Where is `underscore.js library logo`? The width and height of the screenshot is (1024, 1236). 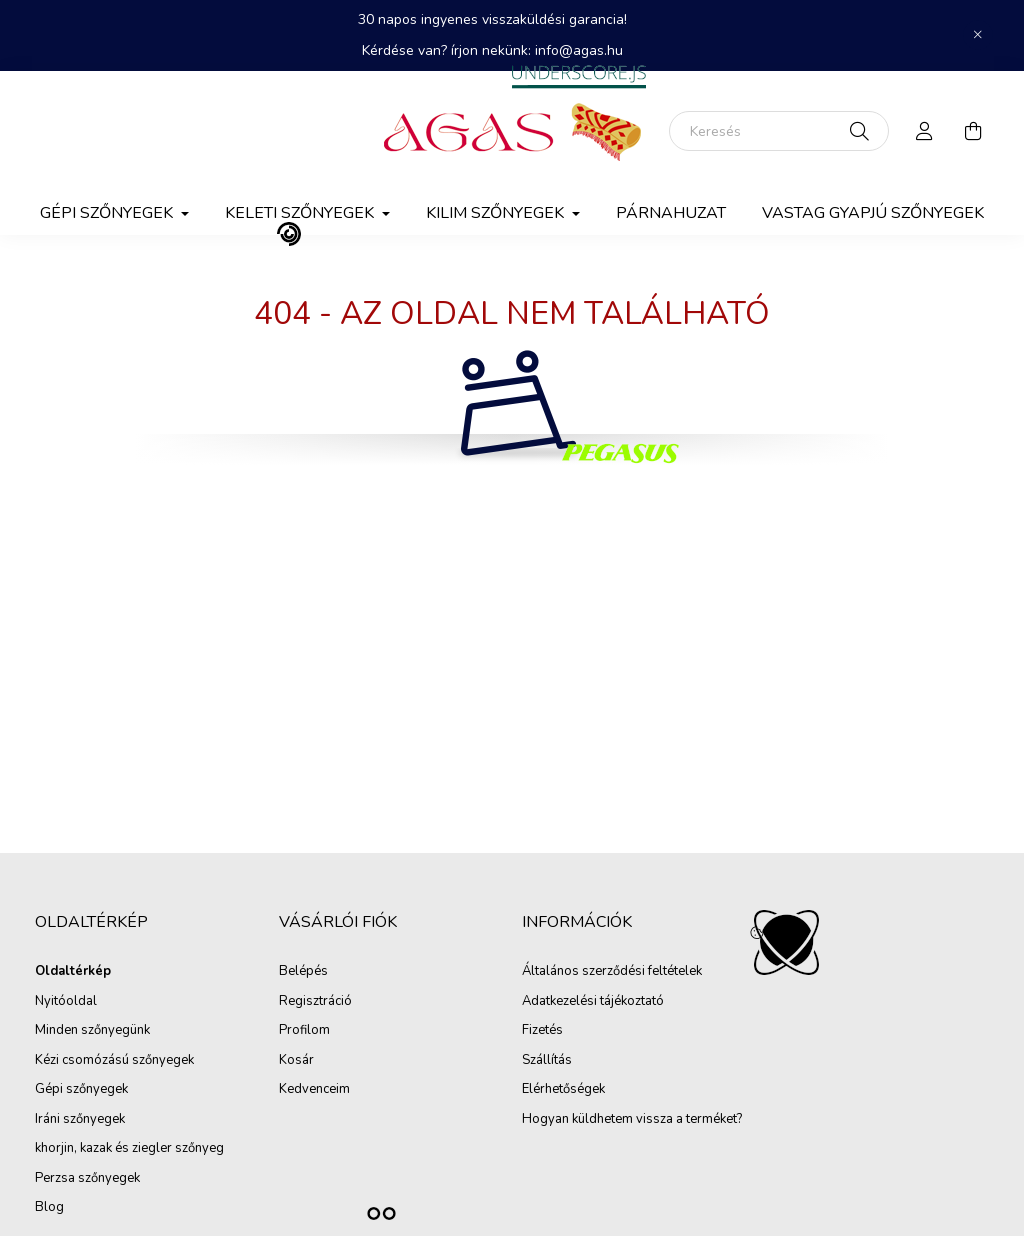 underscore.js library logo is located at coordinates (579, 77).